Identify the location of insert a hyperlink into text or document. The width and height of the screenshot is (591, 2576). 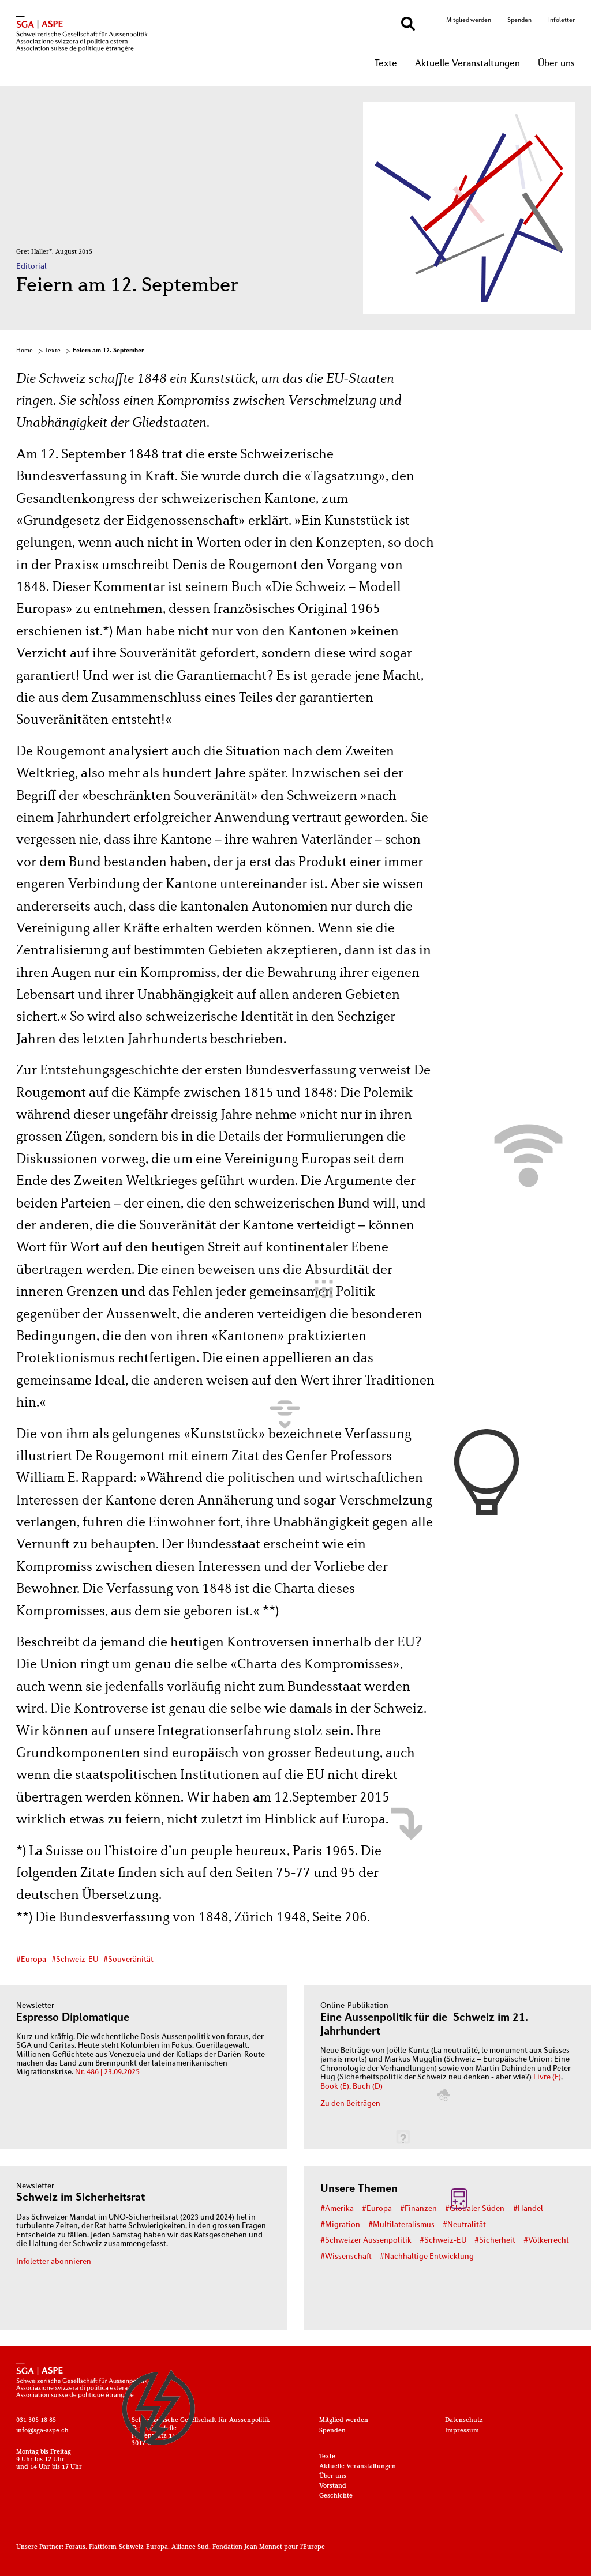
(285, 1413).